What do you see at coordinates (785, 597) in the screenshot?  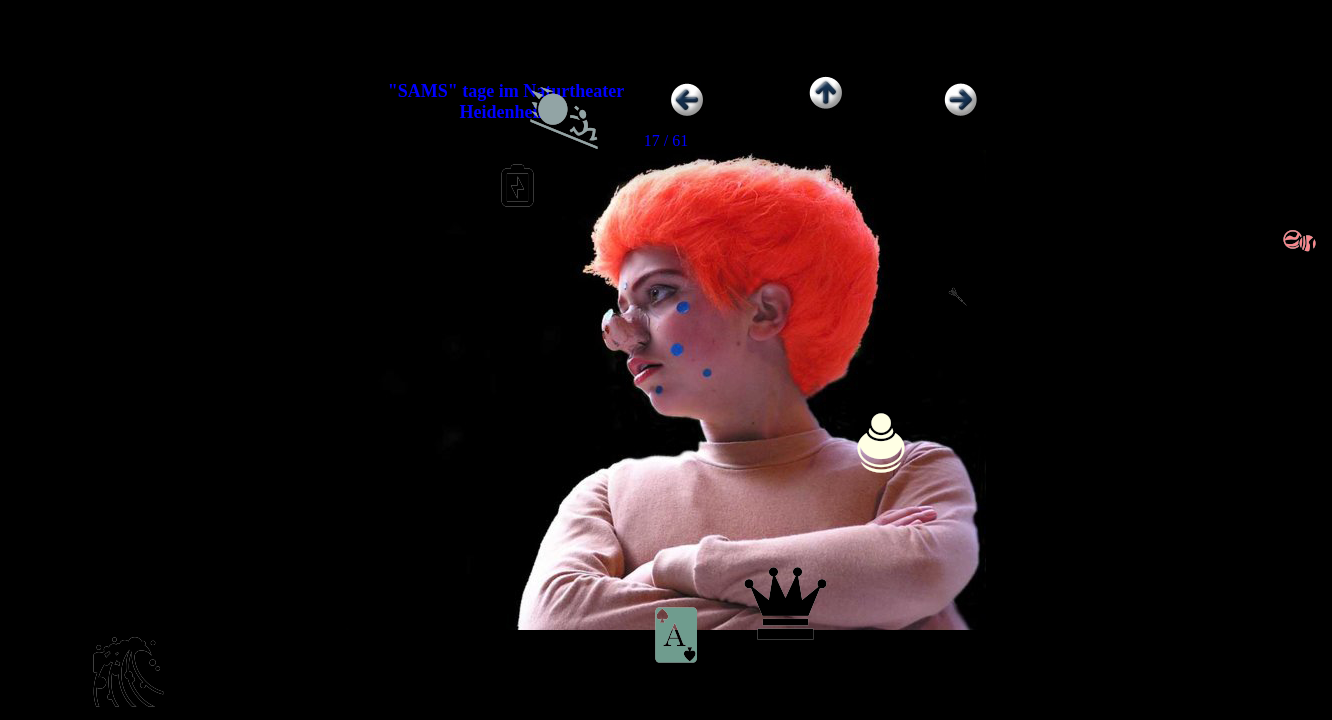 I see `chess queen game piece` at bounding box center [785, 597].